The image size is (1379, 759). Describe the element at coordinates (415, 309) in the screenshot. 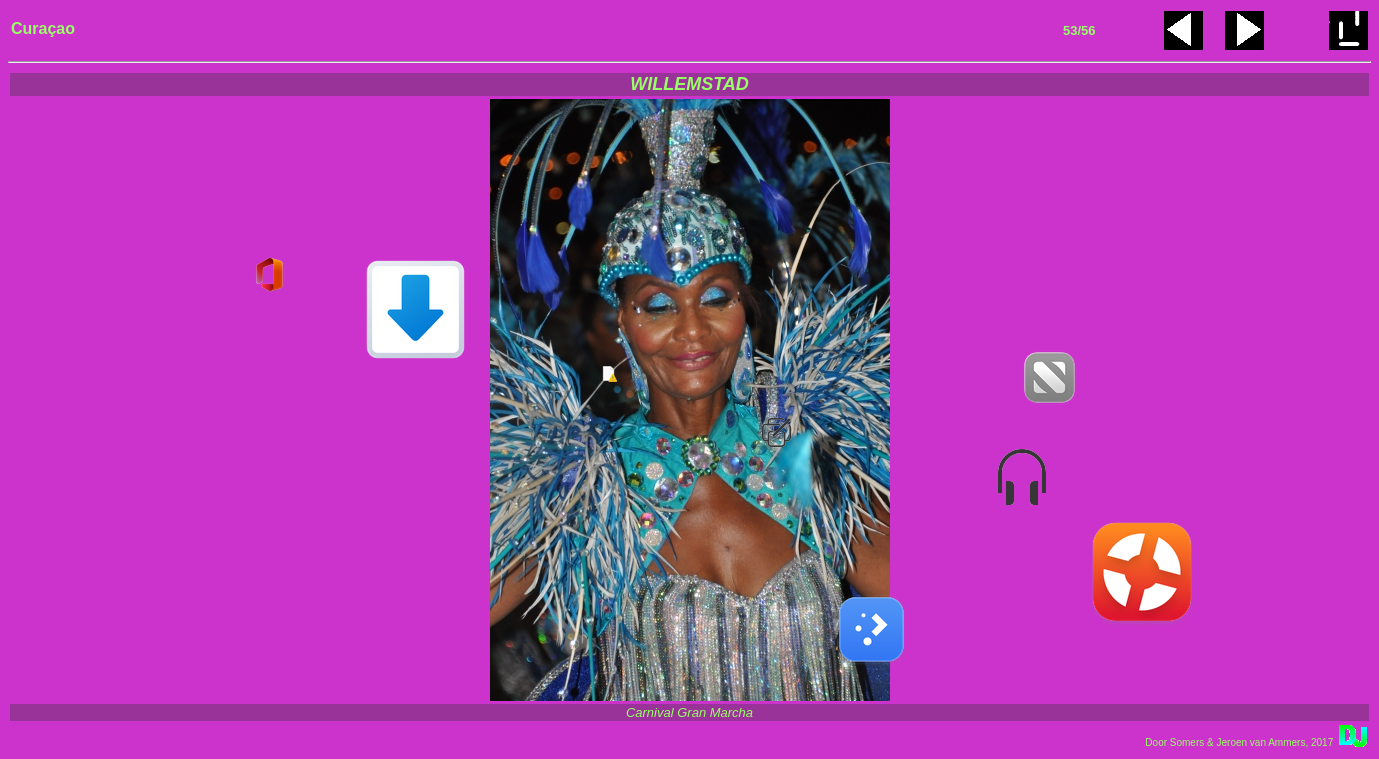

I see `download a file or content` at that location.